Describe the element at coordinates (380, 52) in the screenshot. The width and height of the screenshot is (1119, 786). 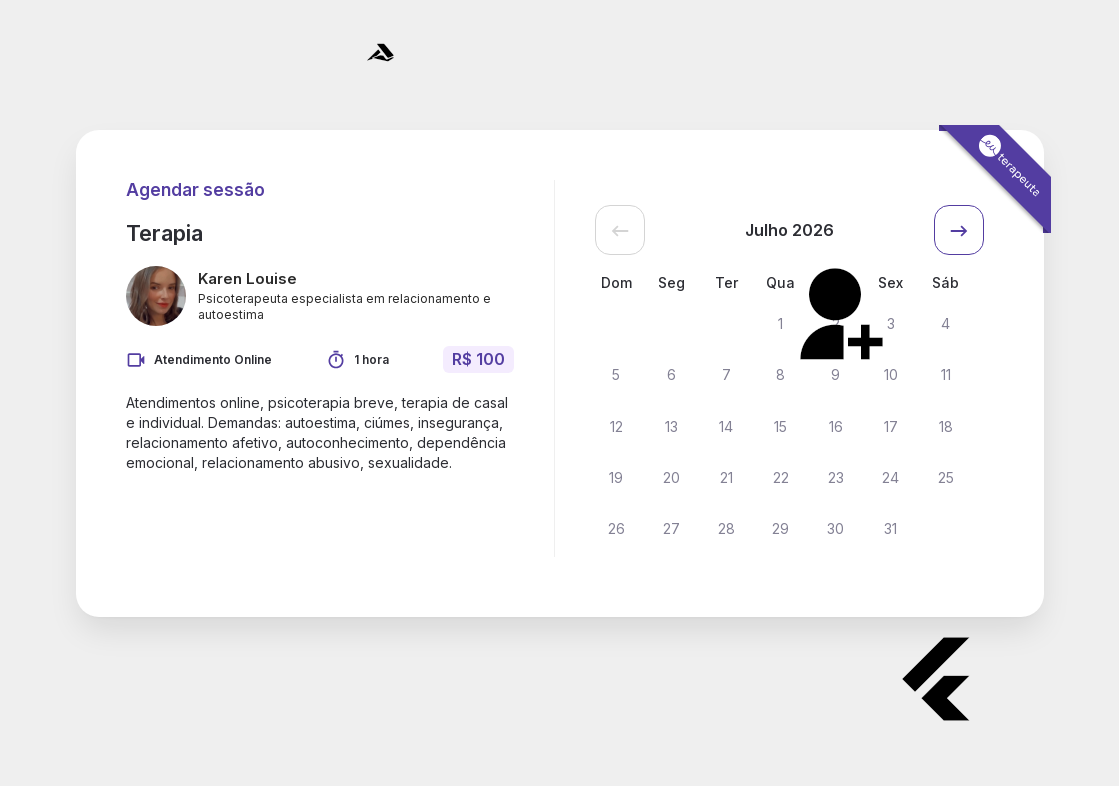
I see `accusoft company logo` at that location.